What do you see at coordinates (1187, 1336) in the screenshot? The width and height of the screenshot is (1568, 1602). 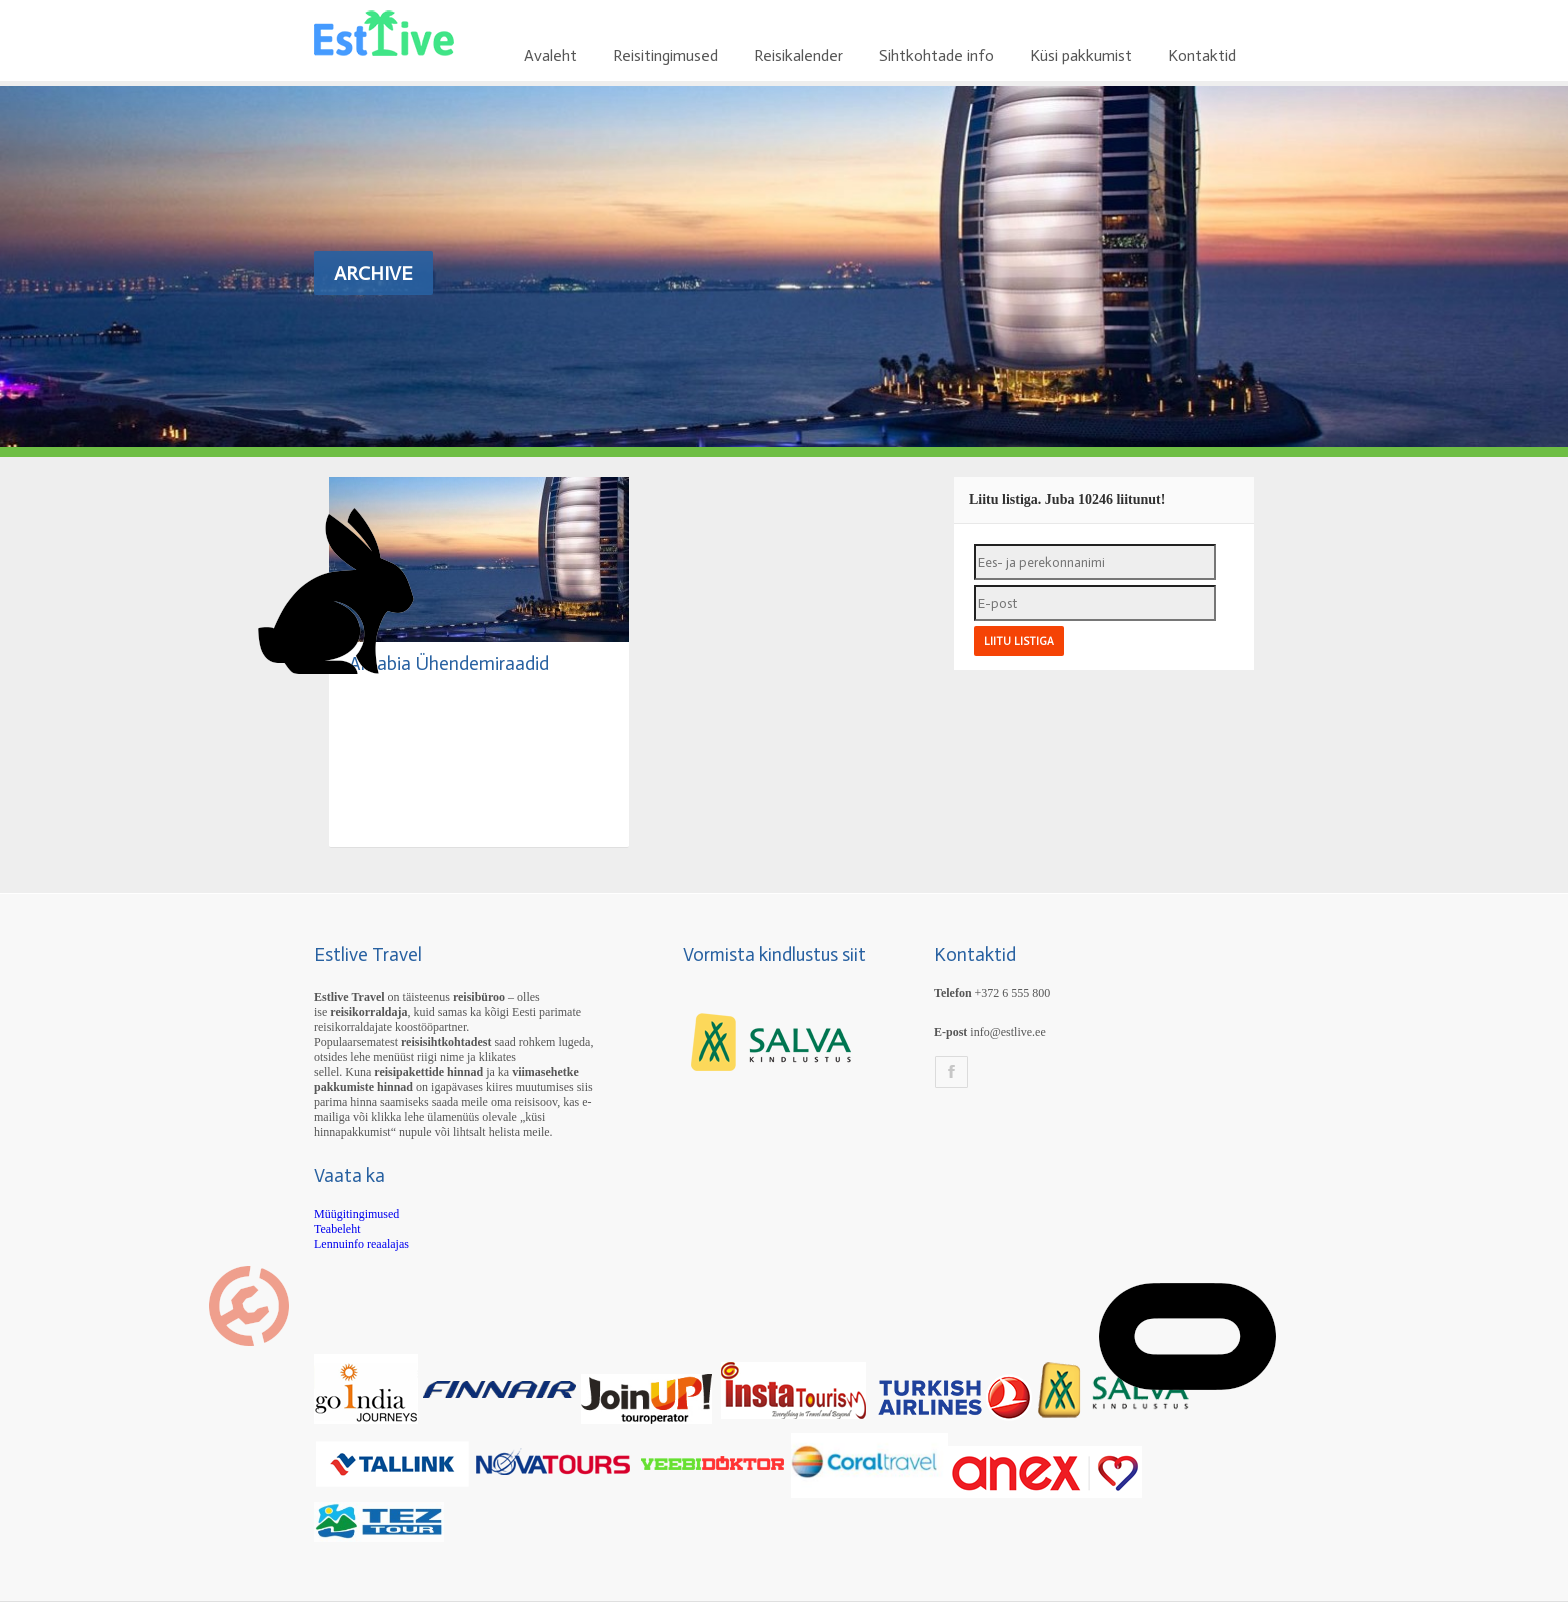 I see `open Oculus VR app or settings` at bounding box center [1187, 1336].